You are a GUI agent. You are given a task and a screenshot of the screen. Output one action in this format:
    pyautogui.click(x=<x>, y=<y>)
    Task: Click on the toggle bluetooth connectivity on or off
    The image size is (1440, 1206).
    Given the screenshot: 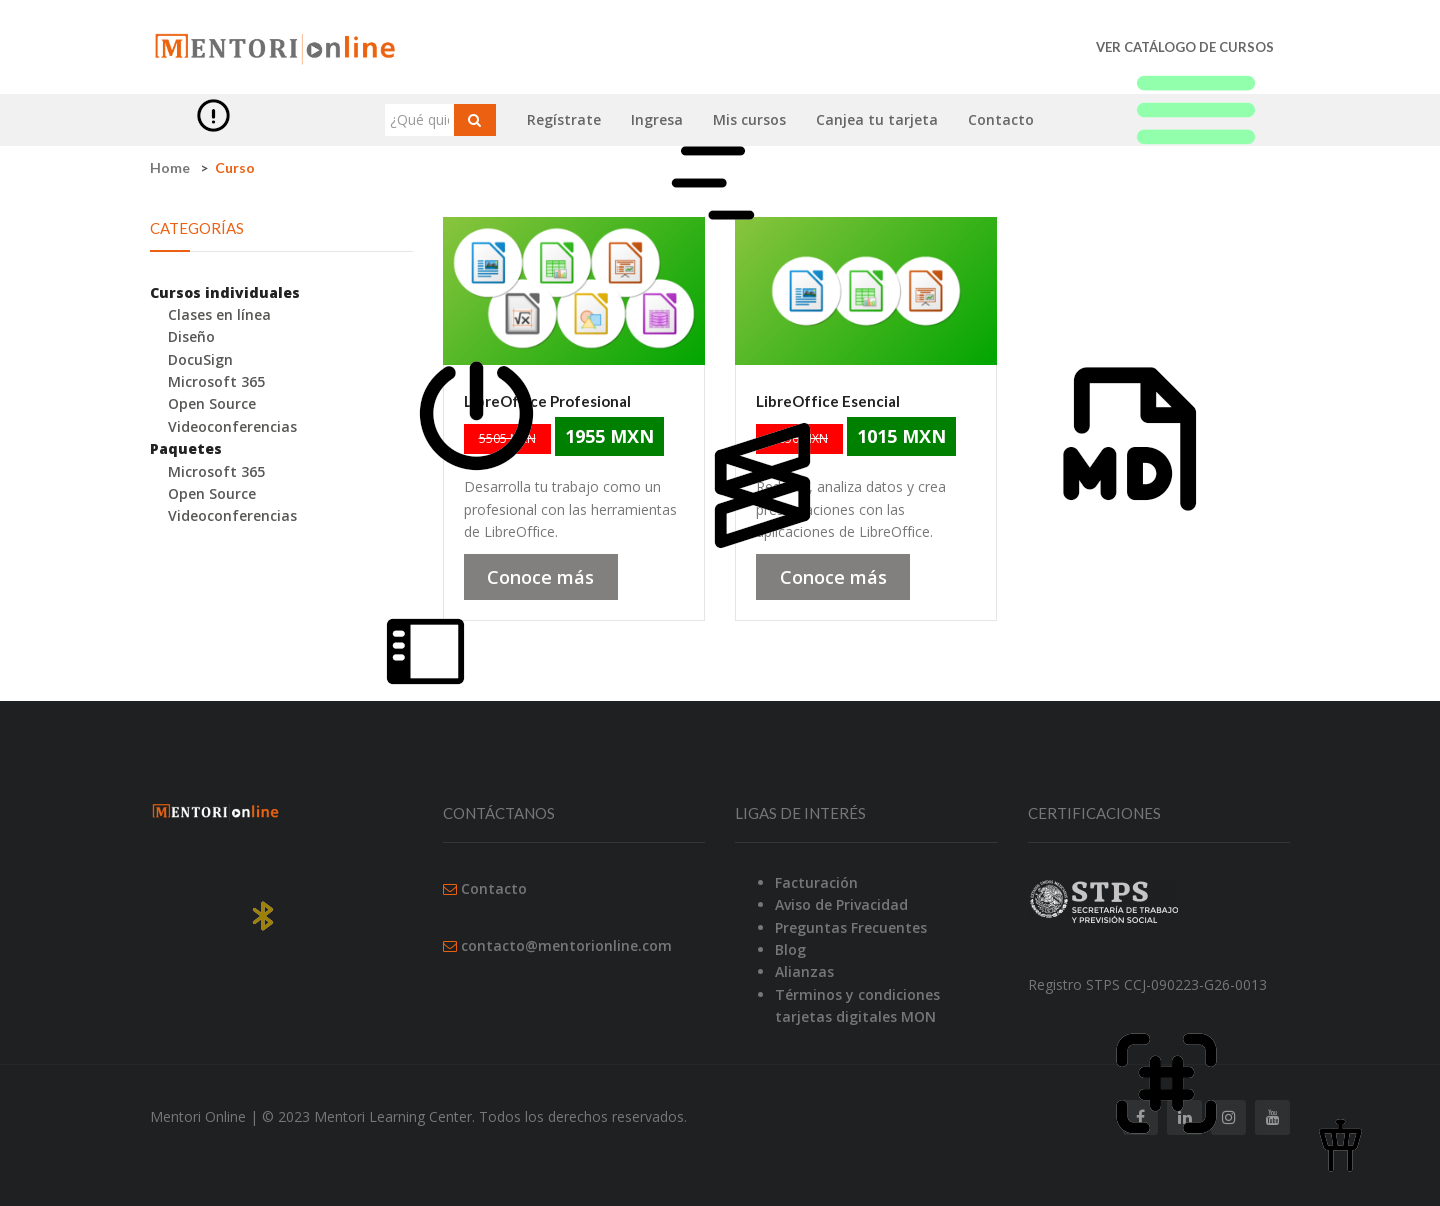 What is the action you would take?
    pyautogui.click(x=263, y=916)
    